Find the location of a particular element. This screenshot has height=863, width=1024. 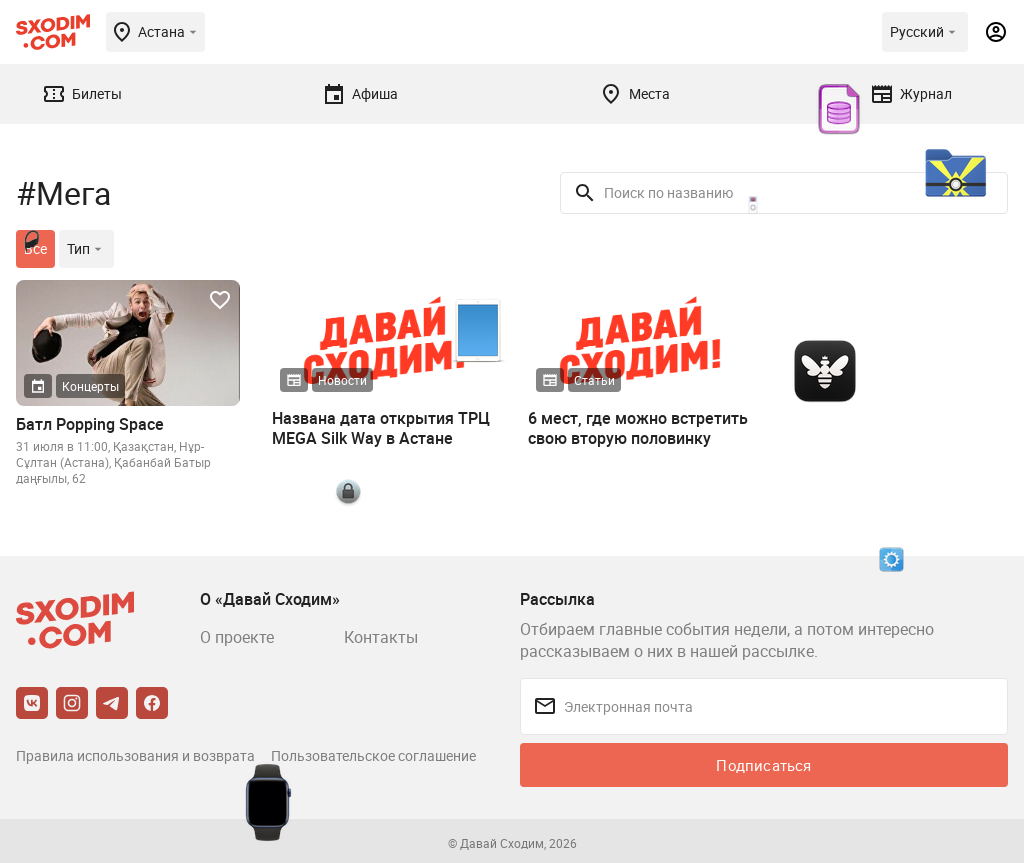

iPad Pro 9.7" device with cellular connectivity is located at coordinates (478, 330).